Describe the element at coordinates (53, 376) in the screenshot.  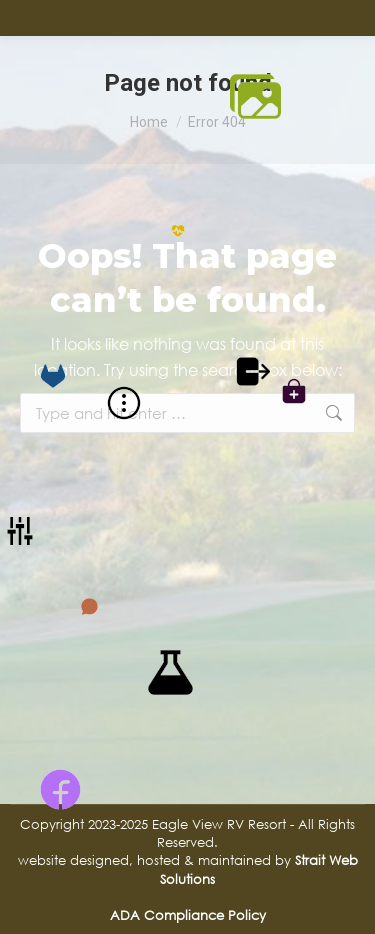
I see `open GitLab repository` at that location.